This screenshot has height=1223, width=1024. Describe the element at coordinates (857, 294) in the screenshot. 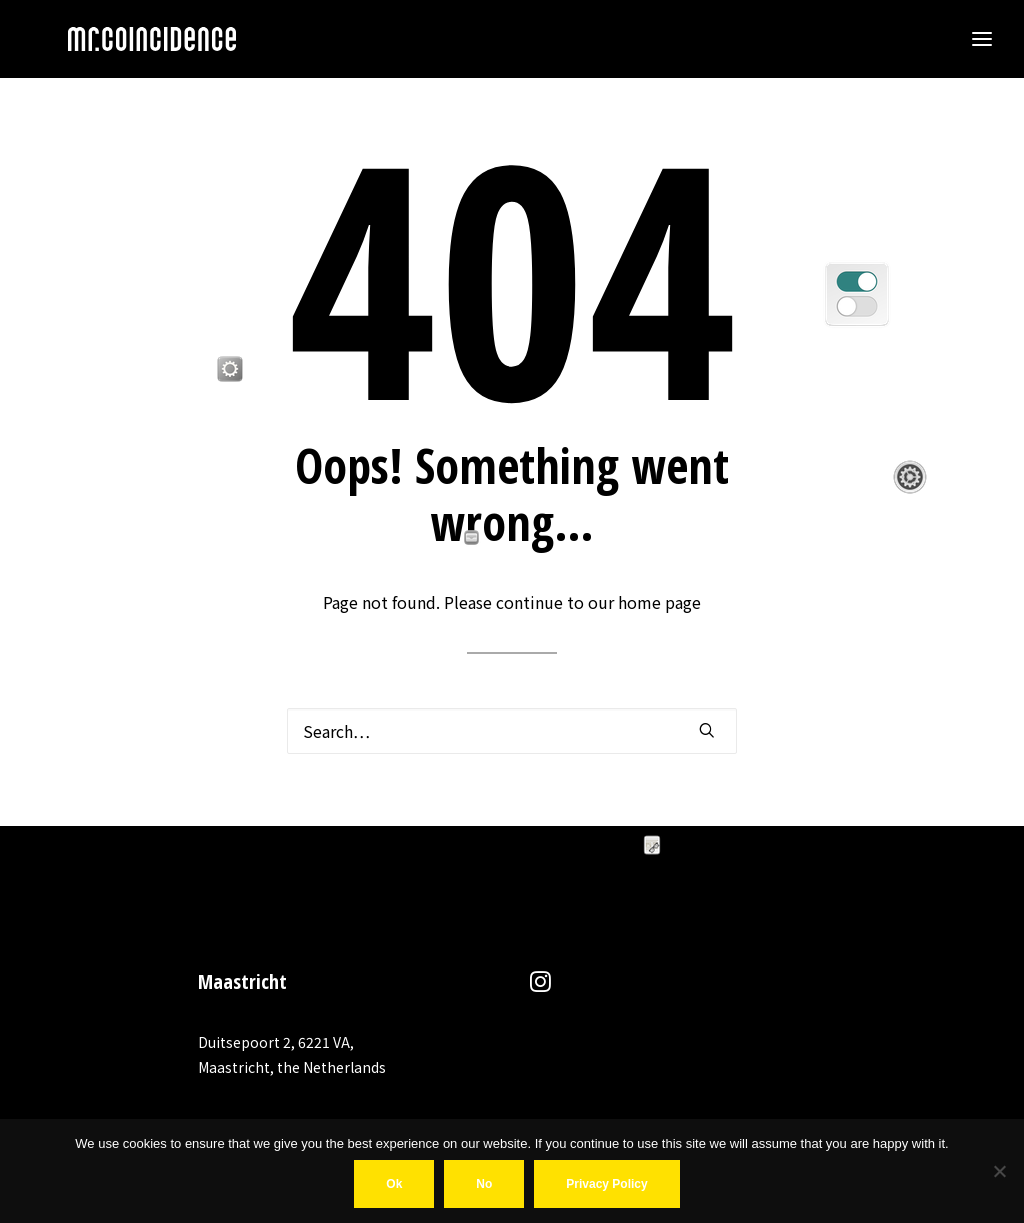

I see `open gnome tweaks settings application` at that location.